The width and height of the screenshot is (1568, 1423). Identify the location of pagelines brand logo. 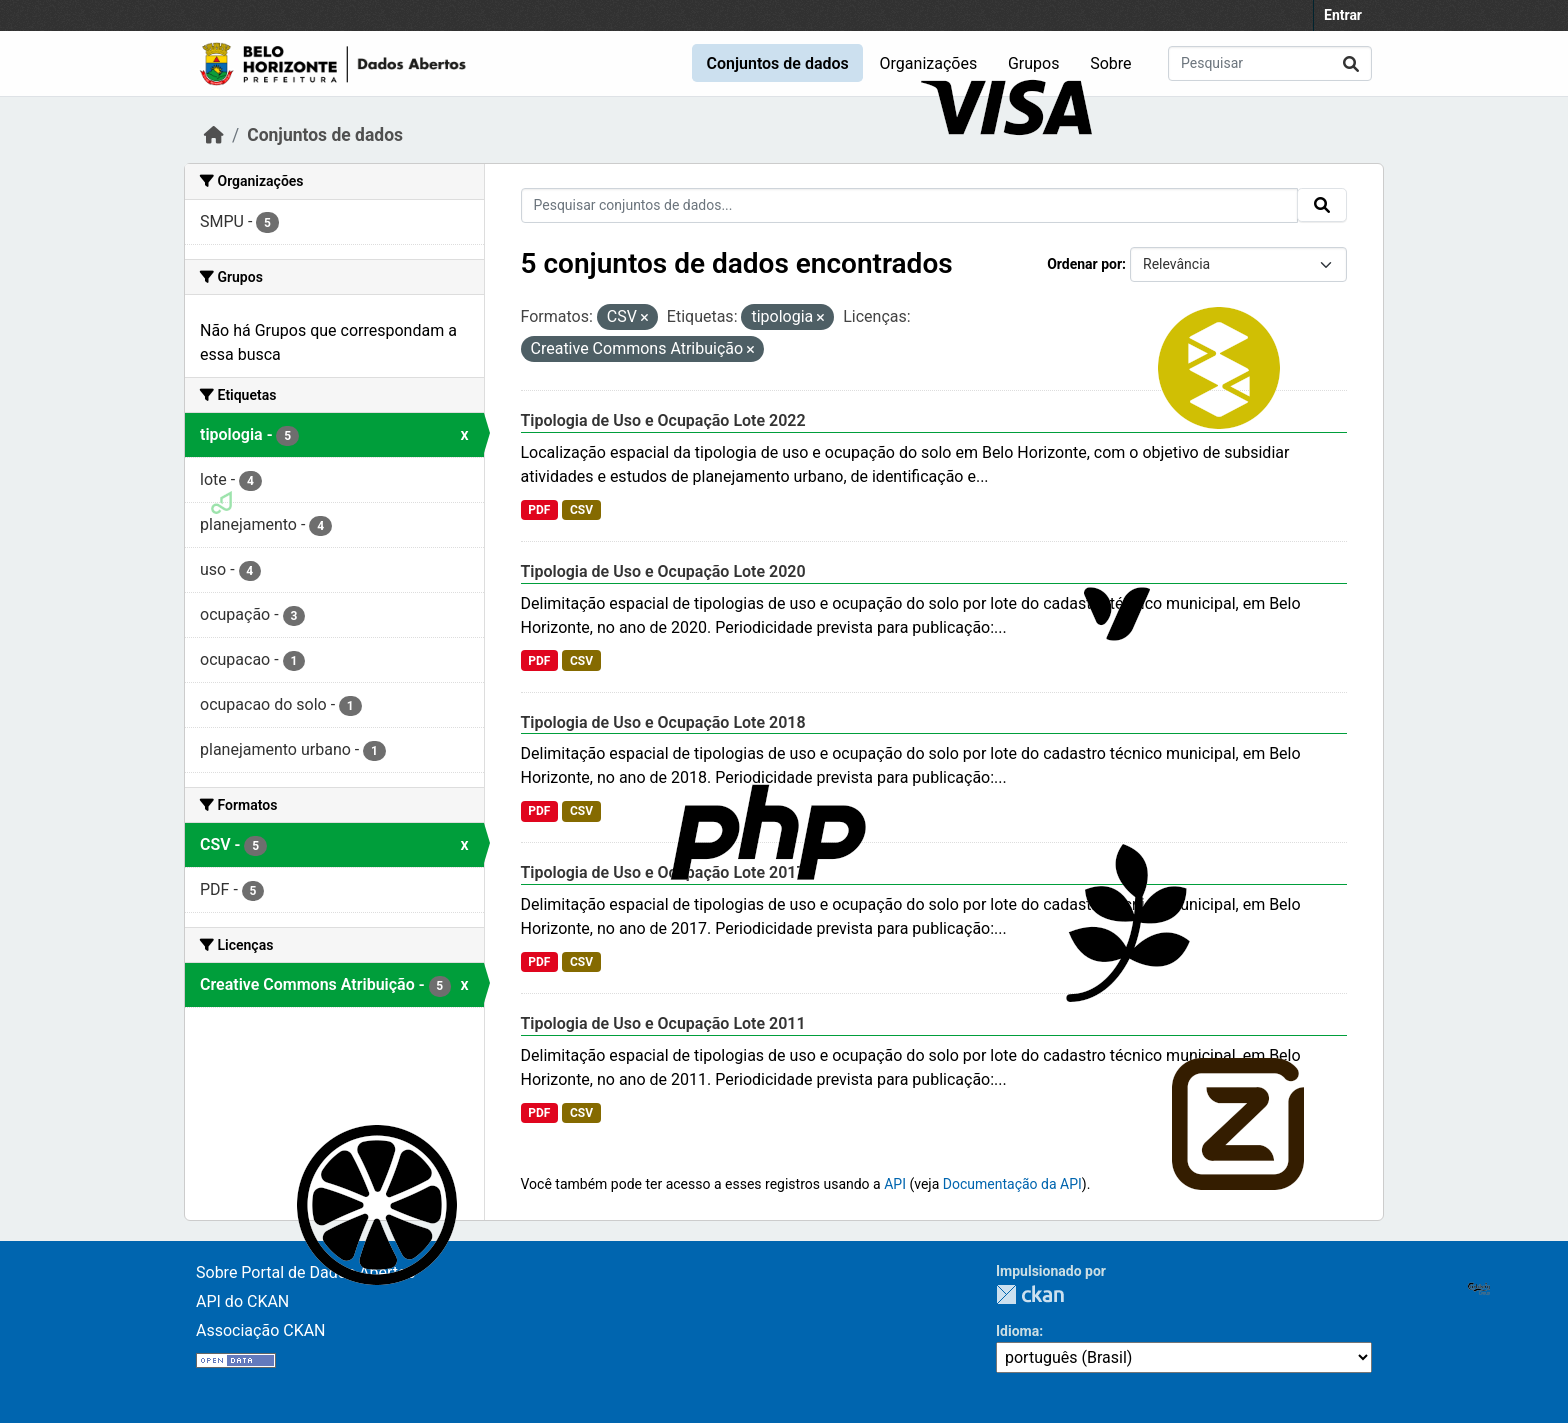
(1128, 923).